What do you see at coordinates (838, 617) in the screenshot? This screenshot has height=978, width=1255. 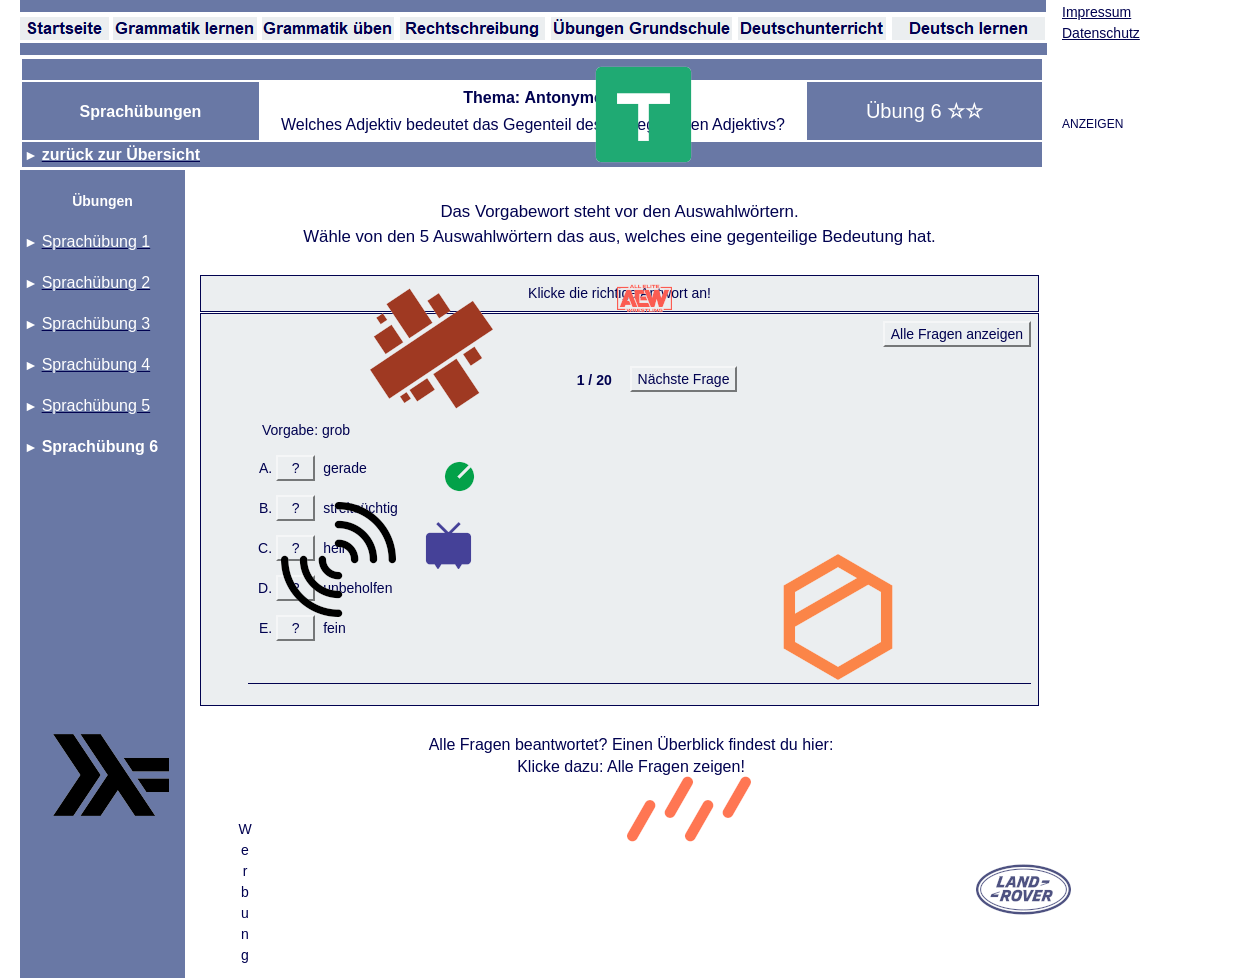 I see `open Tresorit secure cloud storage` at bounding box center [838, 617].